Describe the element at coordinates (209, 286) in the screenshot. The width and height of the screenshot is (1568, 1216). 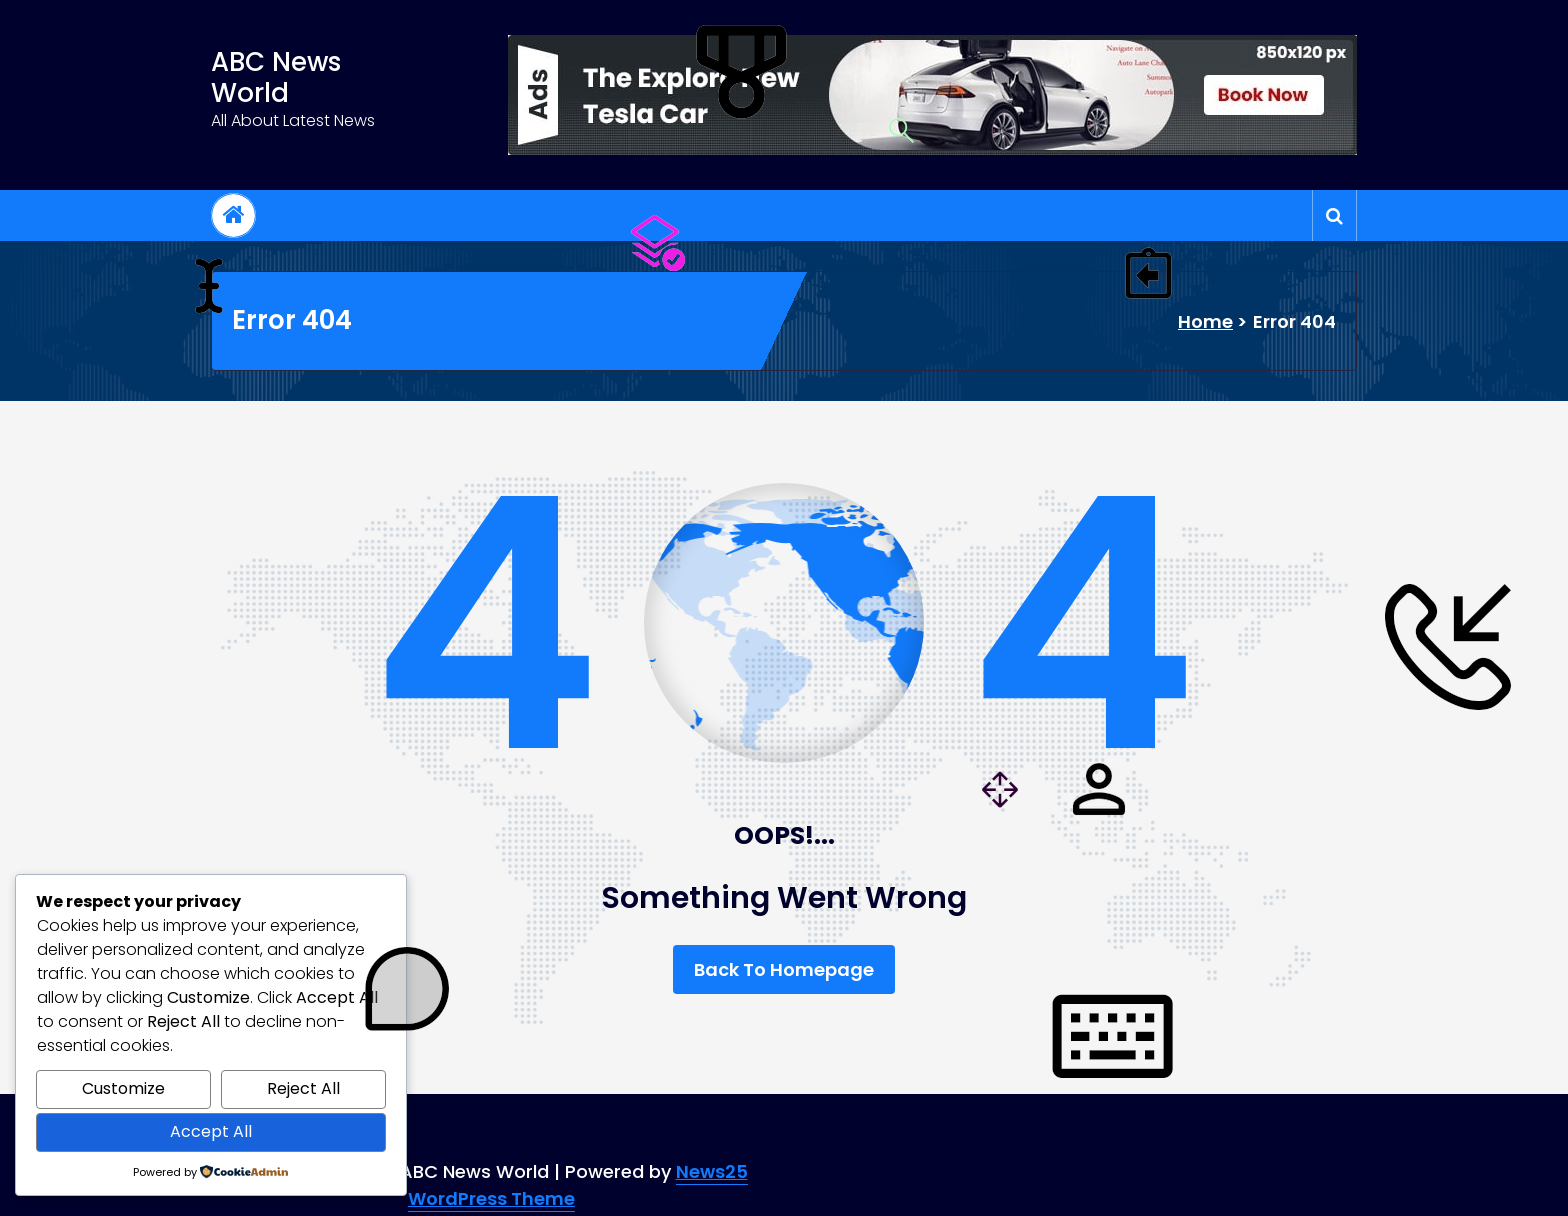
I see `text input field is active` at that location.